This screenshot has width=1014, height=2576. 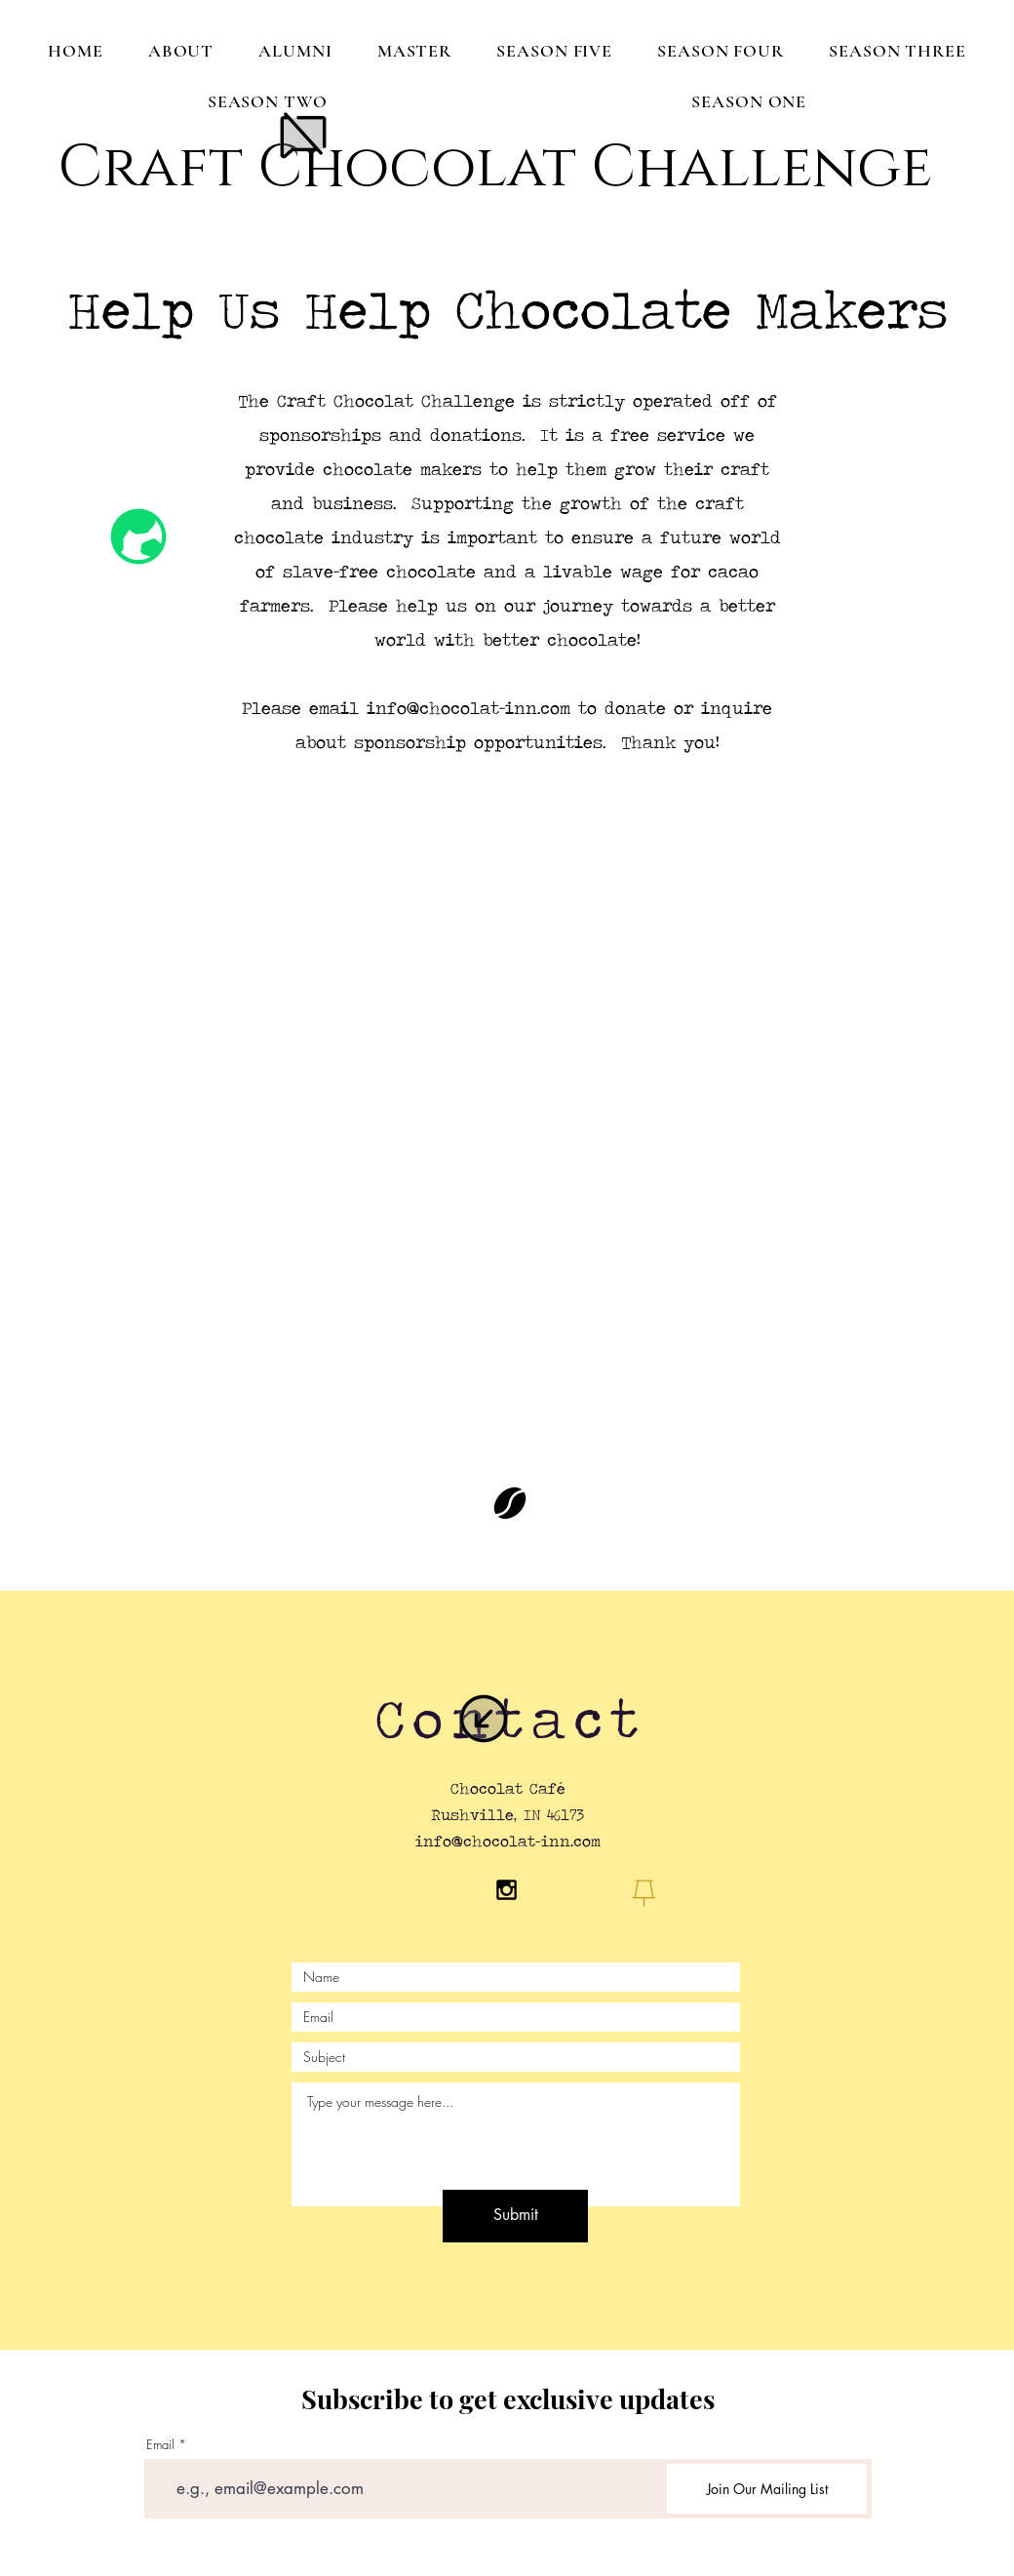 What do you see at coordinates (138, 536) in the screenshot?
I see `switch to international or global settings` at bounding box center [138, 536].